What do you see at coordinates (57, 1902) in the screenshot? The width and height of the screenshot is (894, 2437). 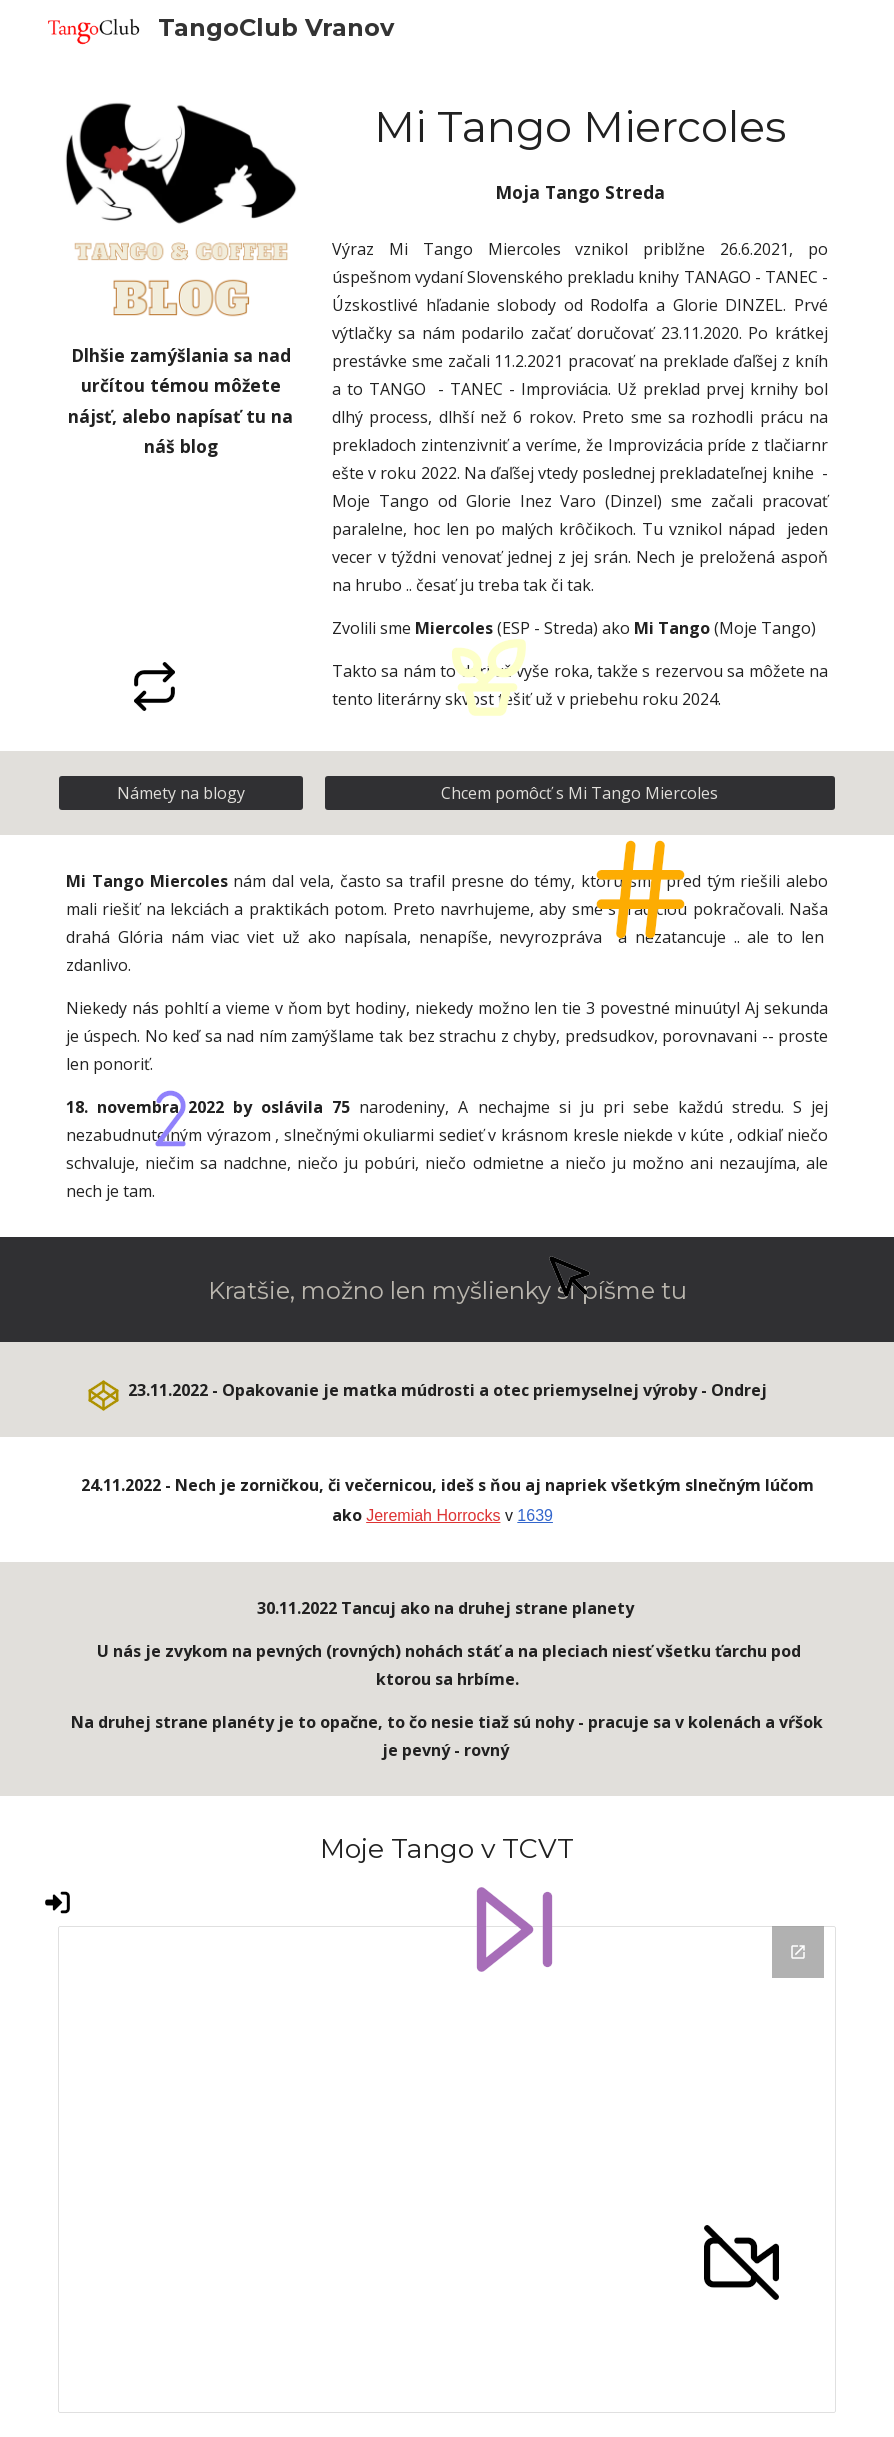 I see `sign in to your account` at bounding box center [57, 1902].